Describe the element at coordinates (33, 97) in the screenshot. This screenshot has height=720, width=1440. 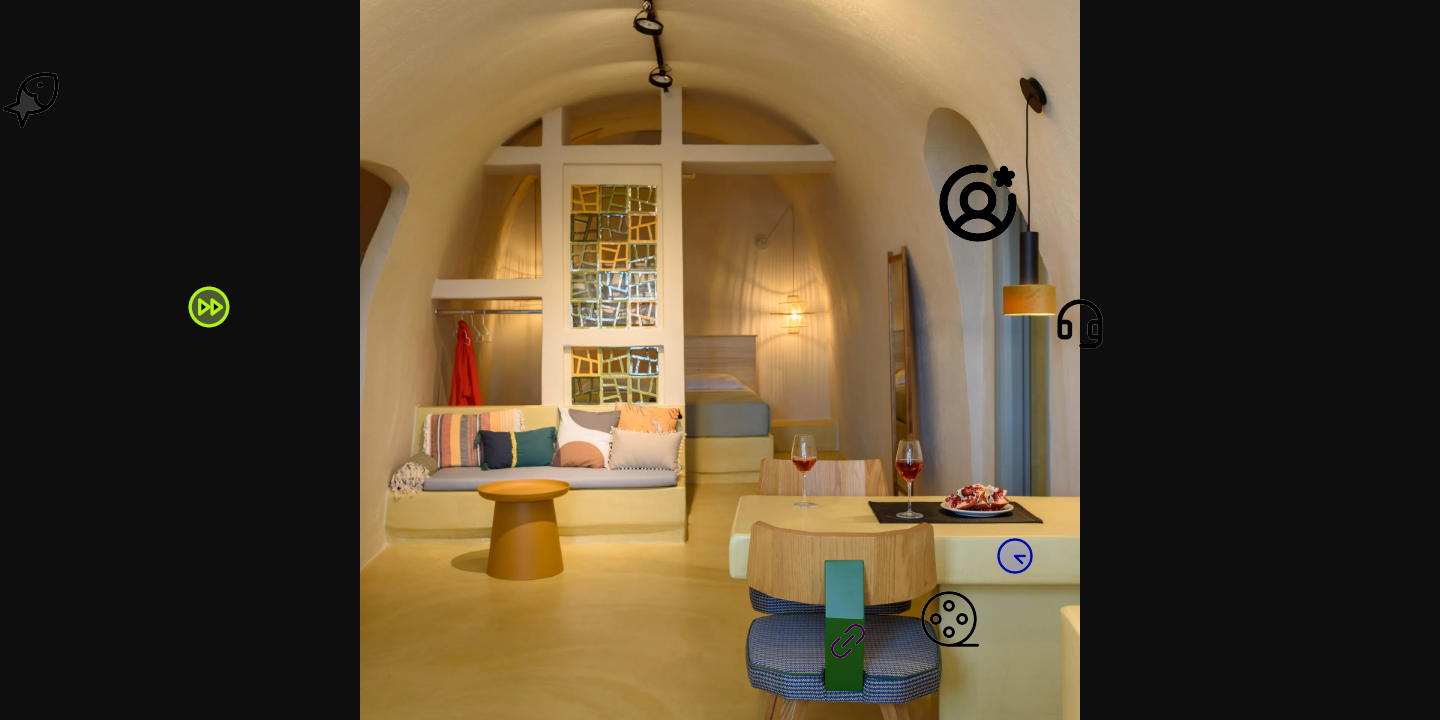
I see `browse seafood or fish-related content` at that location.